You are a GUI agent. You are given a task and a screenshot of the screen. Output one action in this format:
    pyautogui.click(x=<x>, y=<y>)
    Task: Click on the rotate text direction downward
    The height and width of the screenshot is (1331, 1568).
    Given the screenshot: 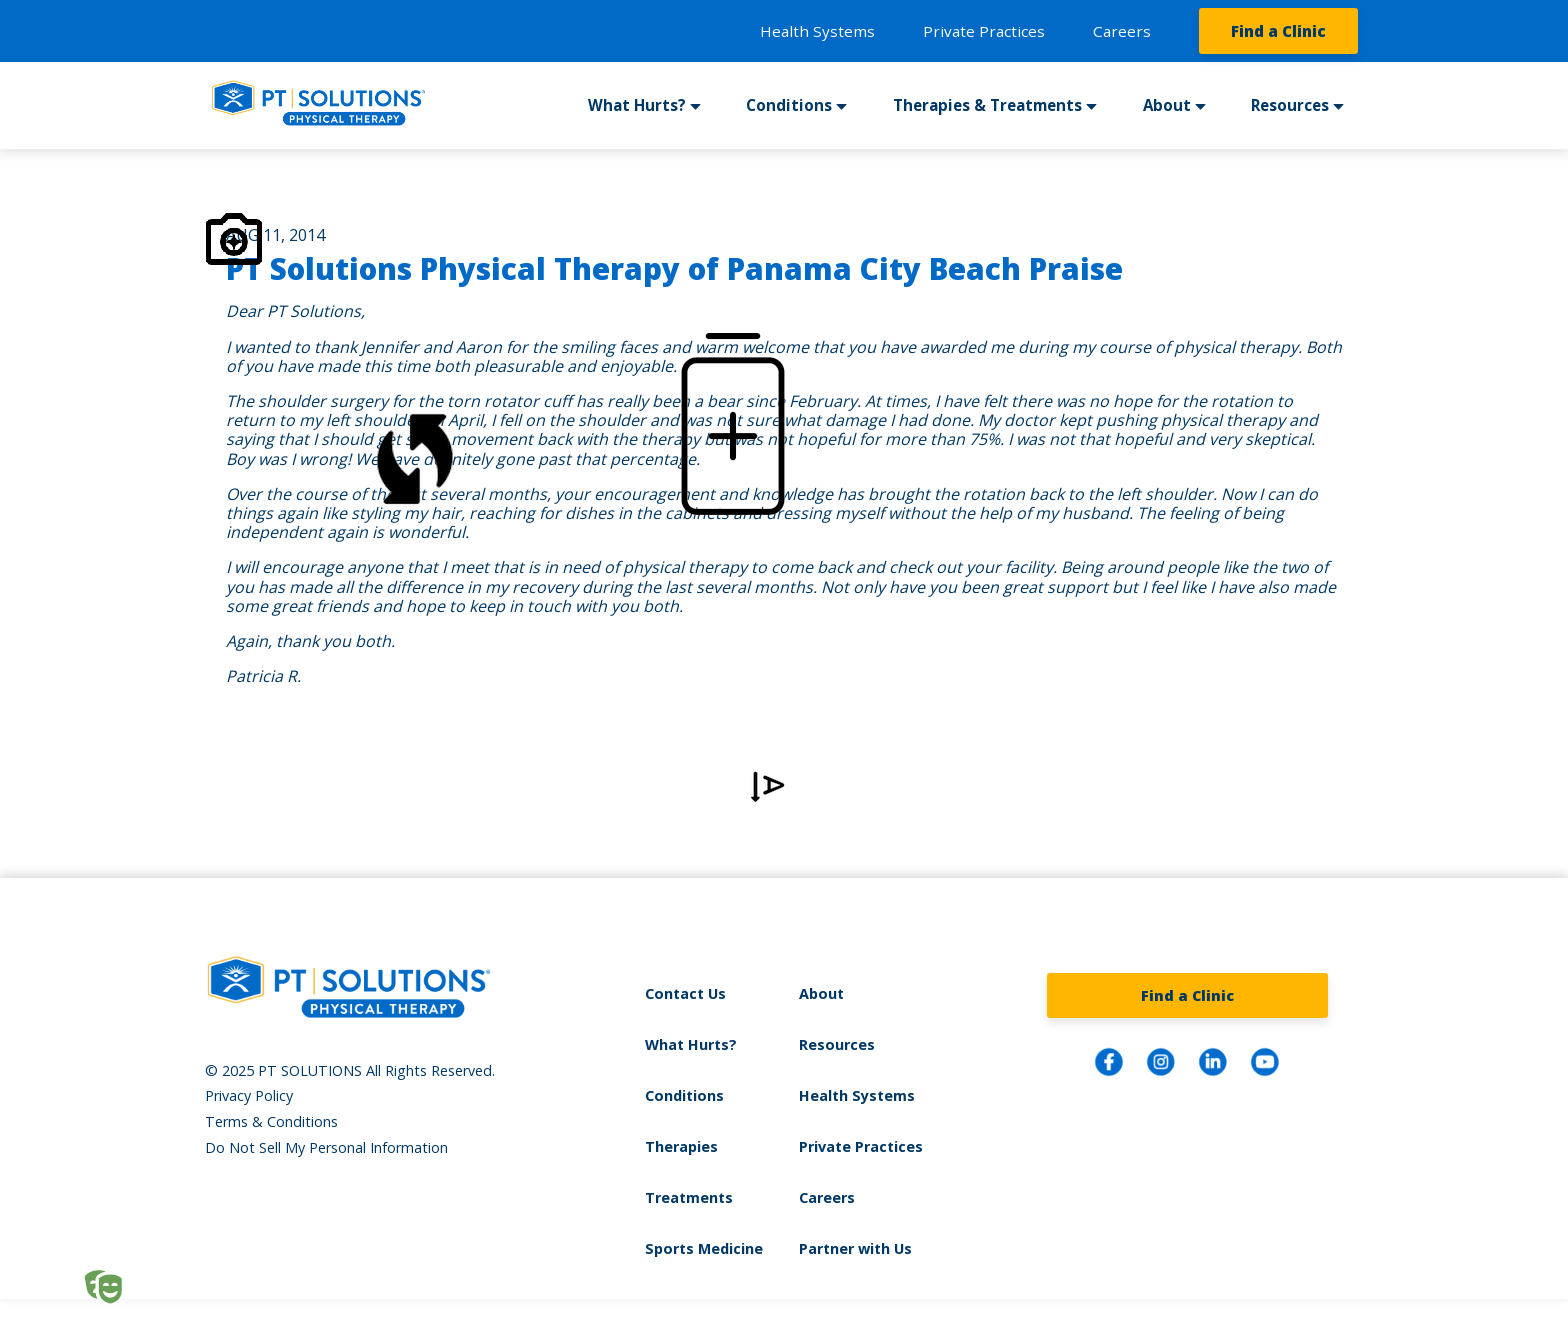 What is the action you would take?
    pyautogui.click(x=767, y=787)
    